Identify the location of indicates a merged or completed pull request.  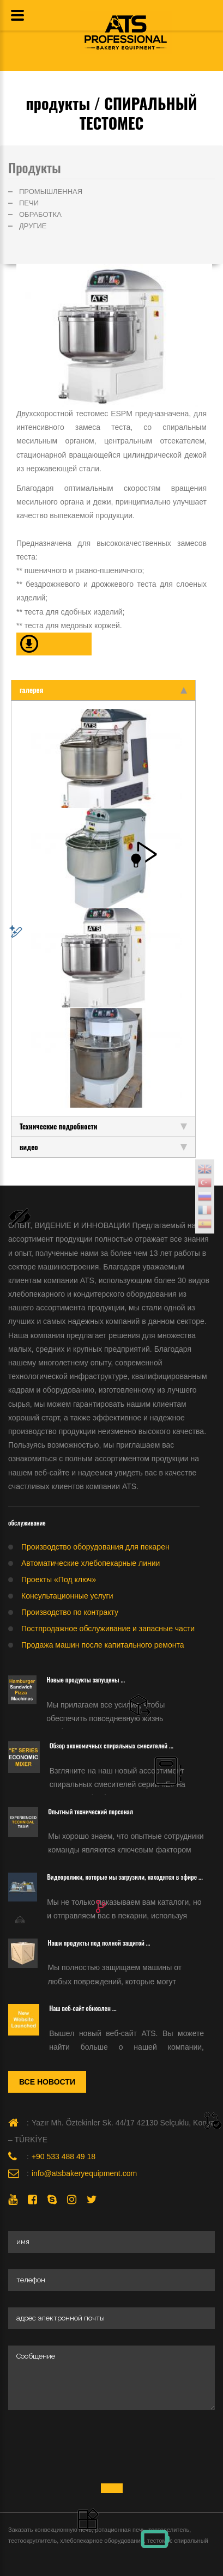
(212, 2120).